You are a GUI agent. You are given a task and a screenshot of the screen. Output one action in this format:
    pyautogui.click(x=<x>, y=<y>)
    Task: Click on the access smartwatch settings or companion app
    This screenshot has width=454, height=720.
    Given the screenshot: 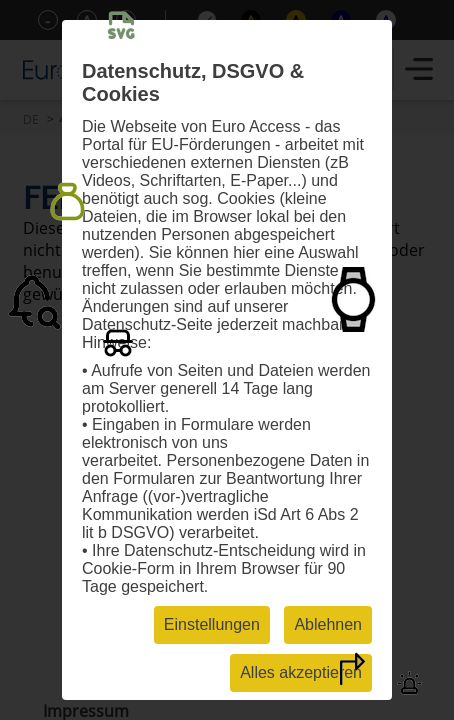 What is the action you would take?
    pyautogui.click(x=353, y=299)
    